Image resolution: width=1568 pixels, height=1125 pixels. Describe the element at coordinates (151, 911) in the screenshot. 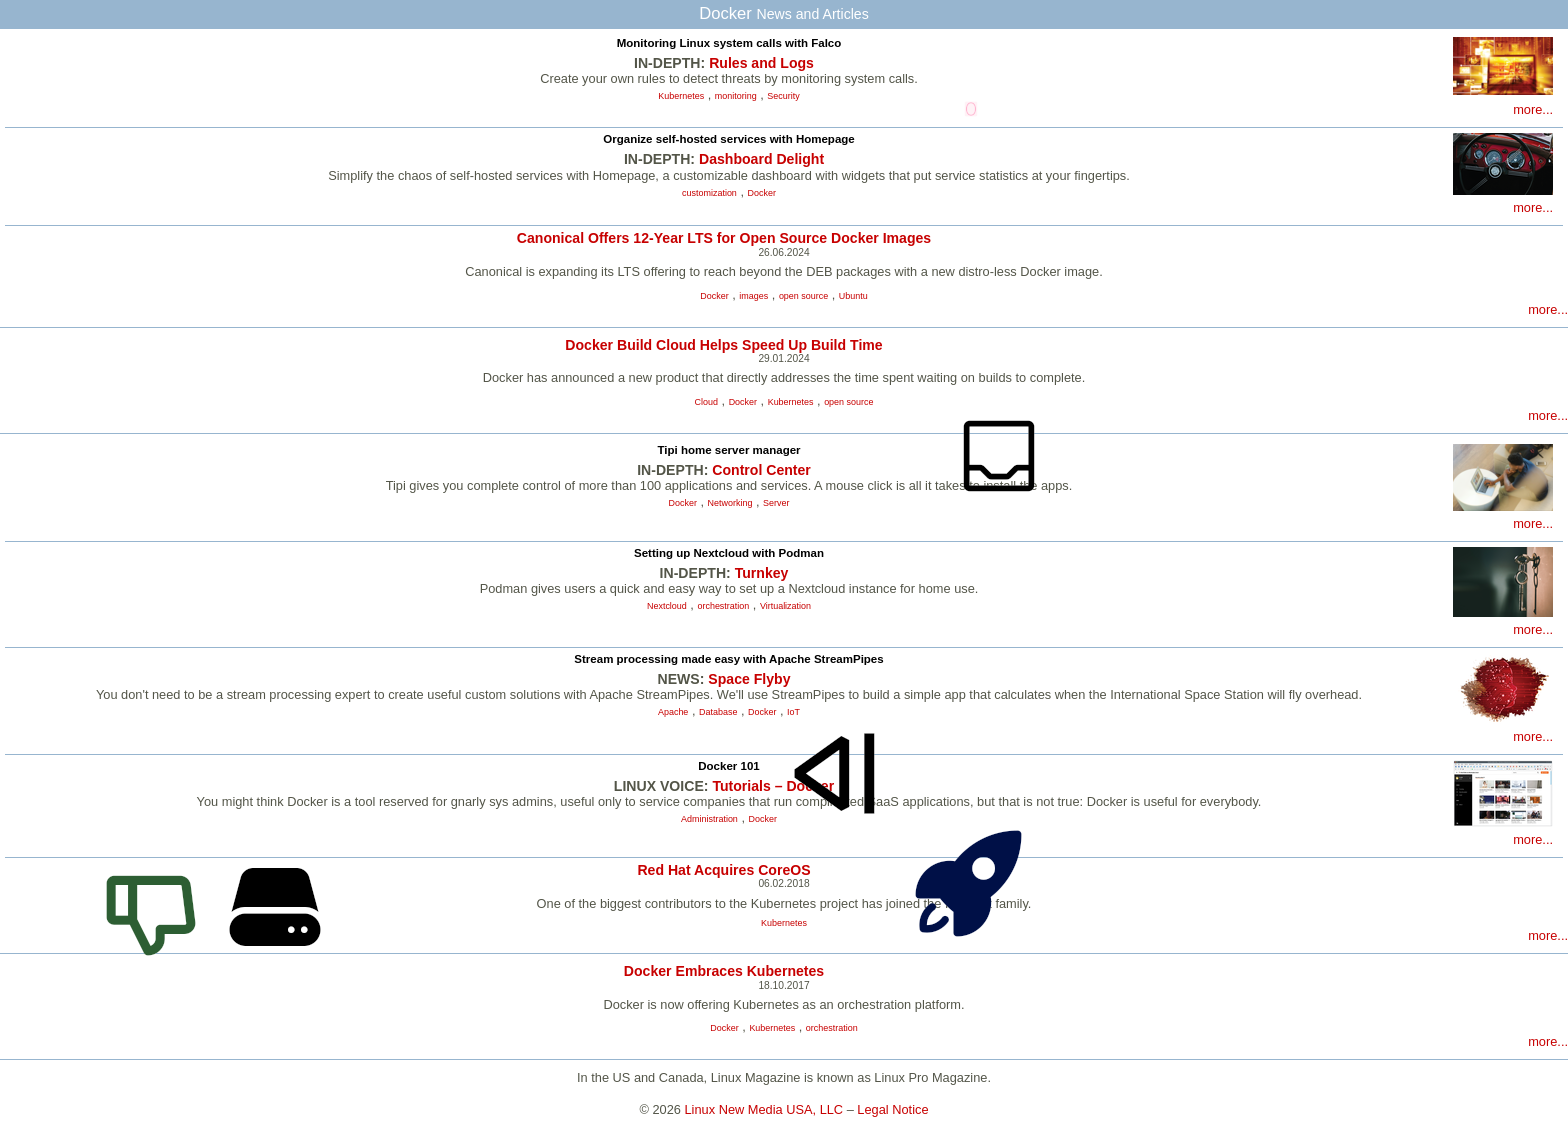

I see `dislike or downvote content` at that location.